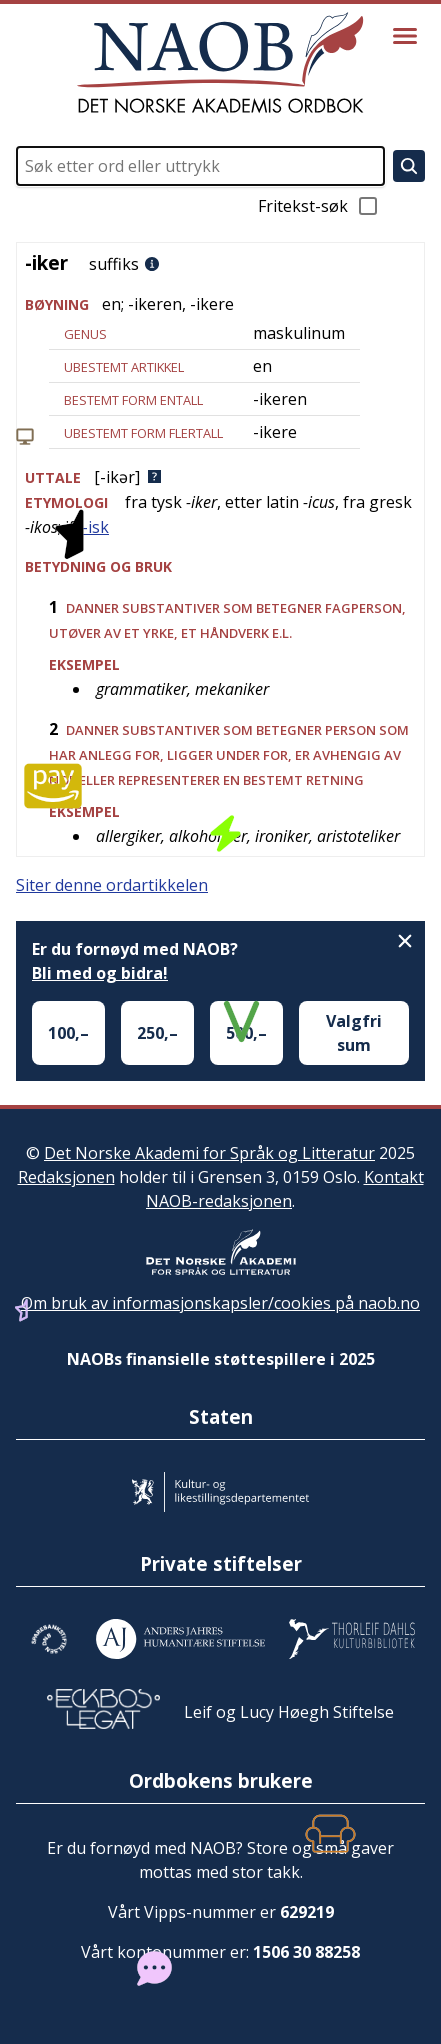 This screenshot has width=441, height=2044. Describe the element at coordinates (330, 1834) in the screenshot. I see `browse furniture or home decor items` at that location.